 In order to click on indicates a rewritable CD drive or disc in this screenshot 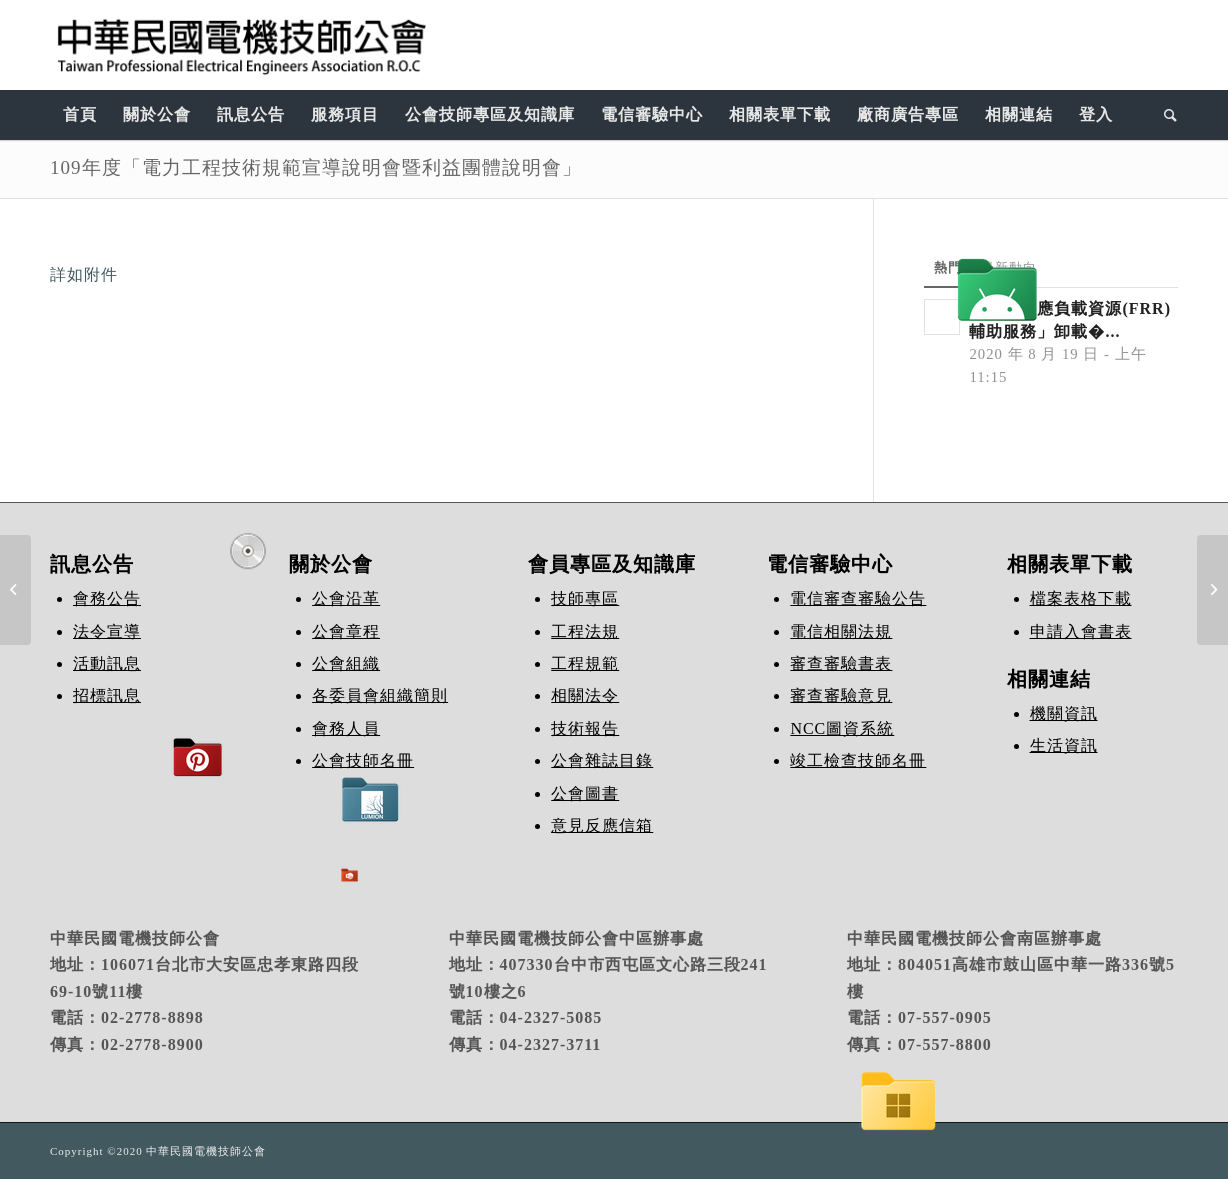, I will do `click(248, 551)`.